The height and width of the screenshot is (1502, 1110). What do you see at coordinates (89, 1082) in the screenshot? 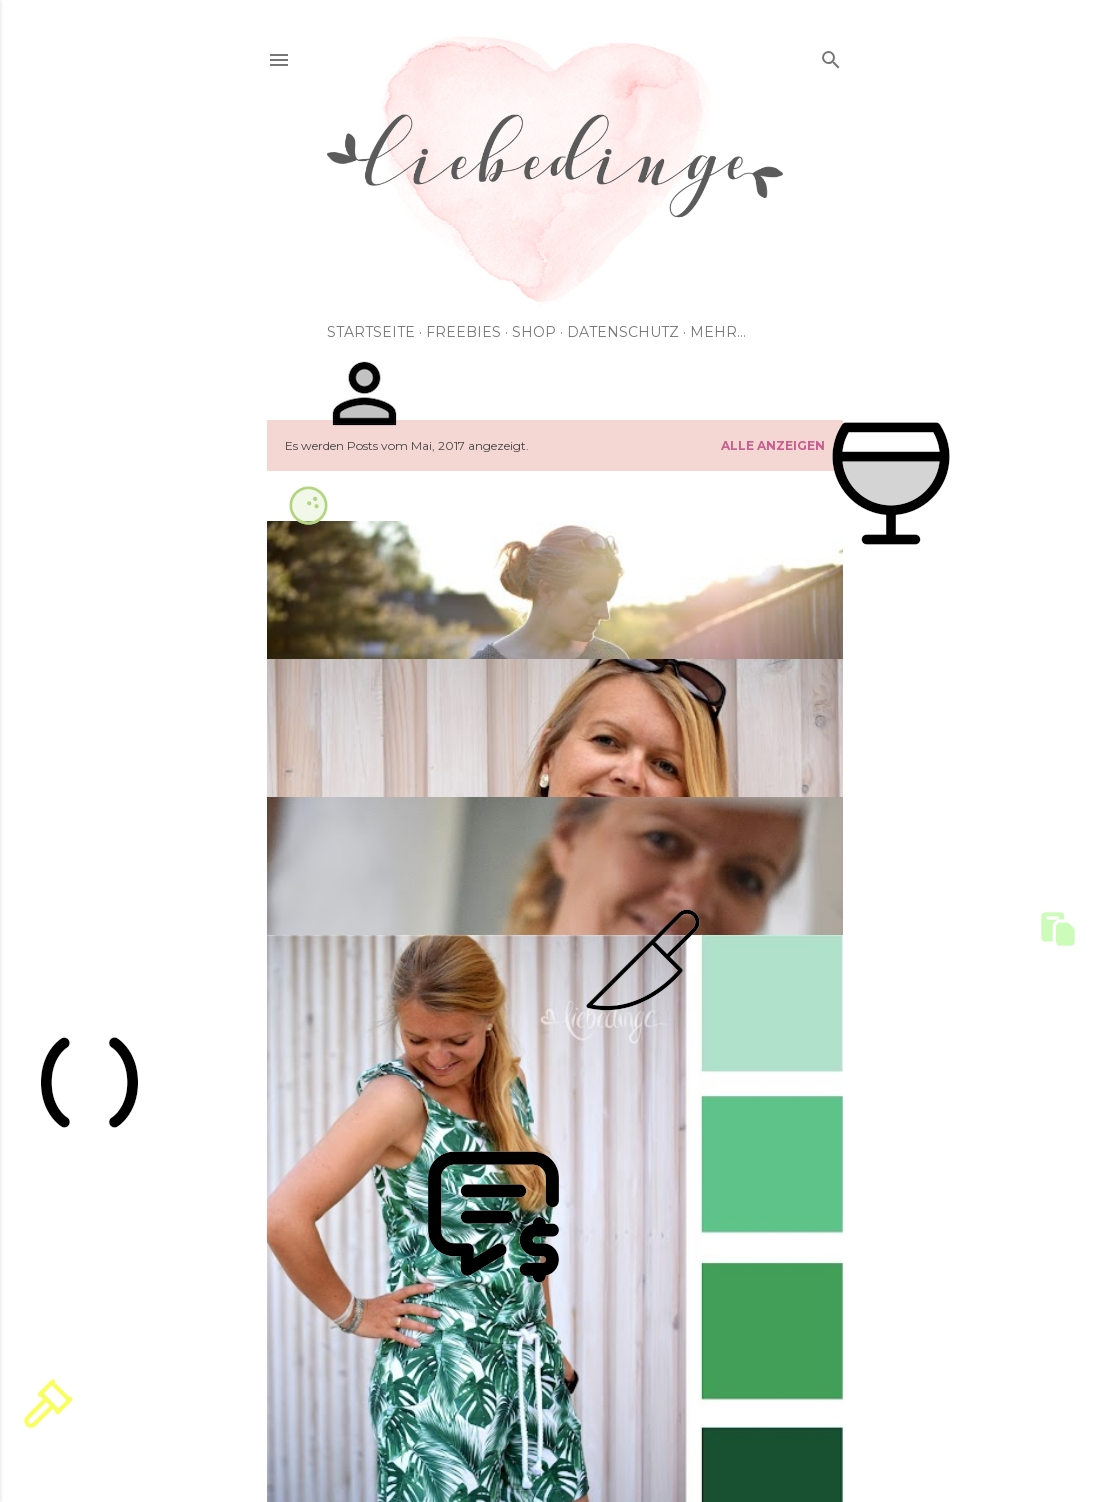
I see `insert parentheses in text or code` at bounding box center [89, 1082].